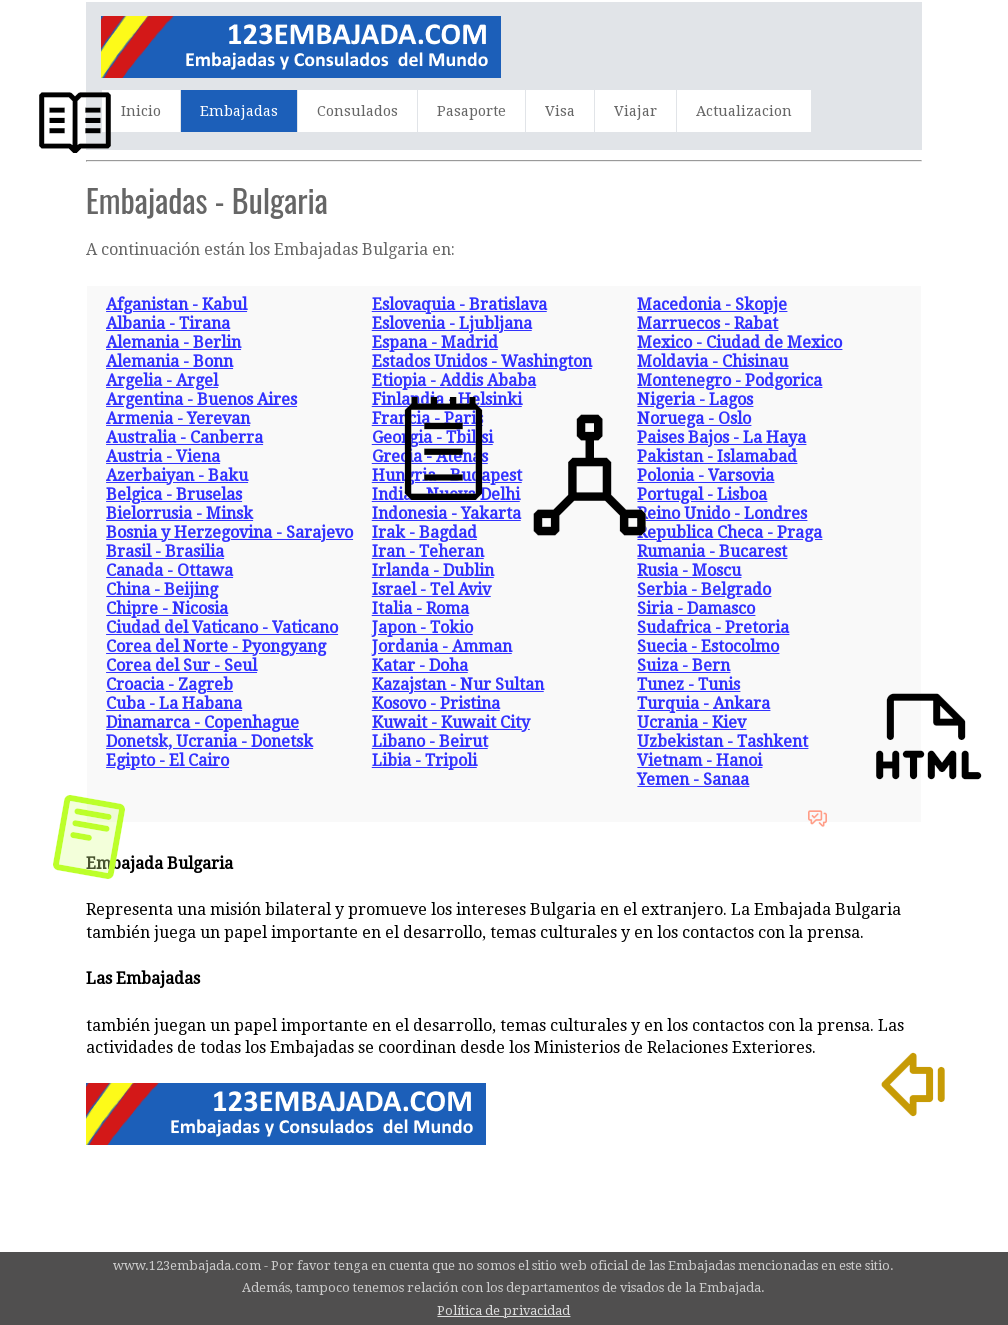 This screenshot has height=1325, width=1008. Describe the element at coordinates (817, 818) in the screenshot. I see `indicates a discussion thread has been closed` at that location.